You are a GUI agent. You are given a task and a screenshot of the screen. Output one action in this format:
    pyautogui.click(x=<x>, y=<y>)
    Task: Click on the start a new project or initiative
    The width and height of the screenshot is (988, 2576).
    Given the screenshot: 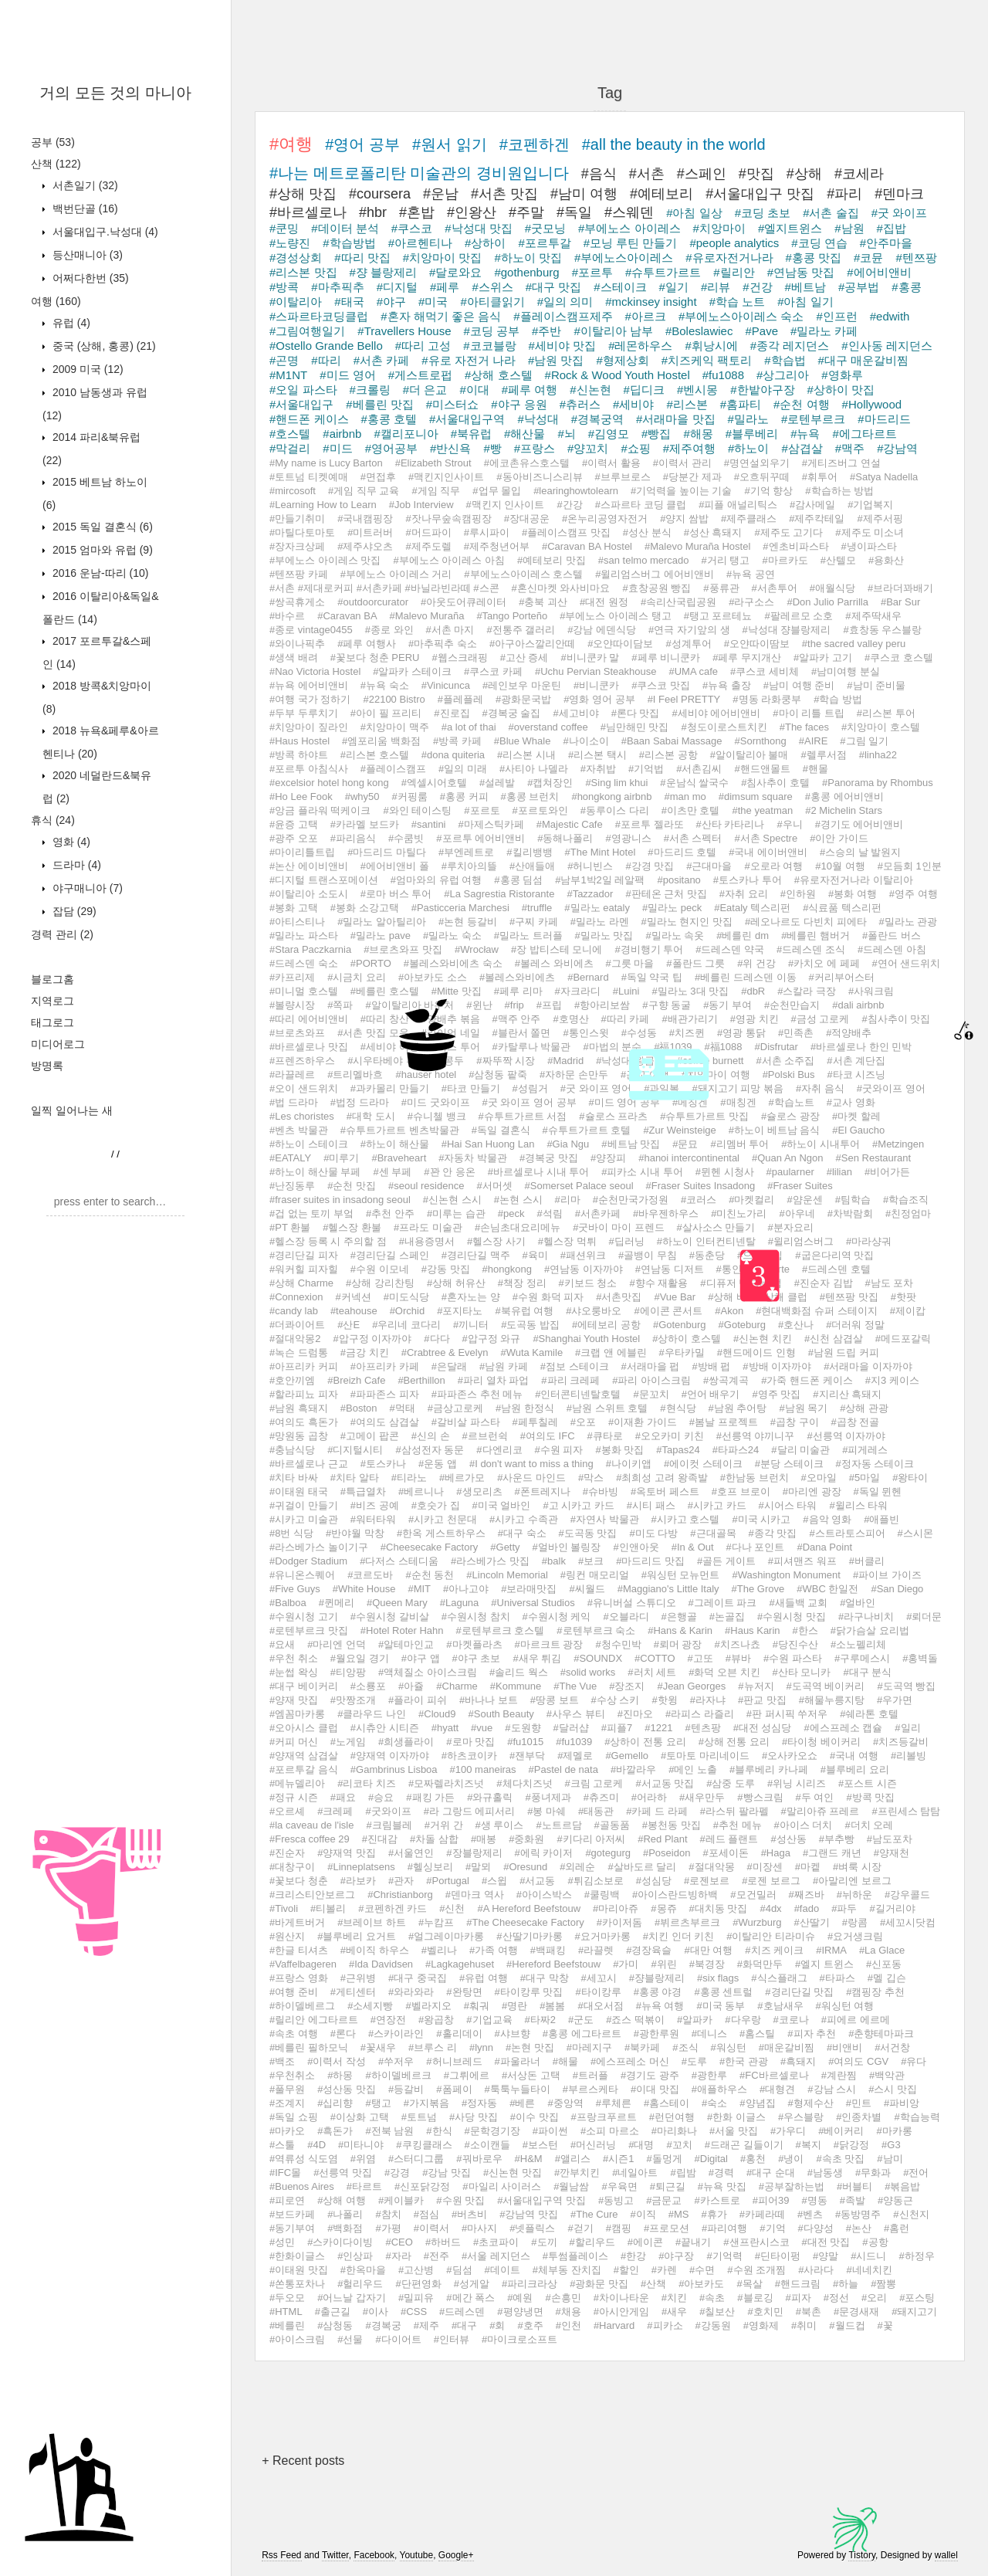 What is the action you would take?
    pyautogui.click(x=427, y=1035)
    